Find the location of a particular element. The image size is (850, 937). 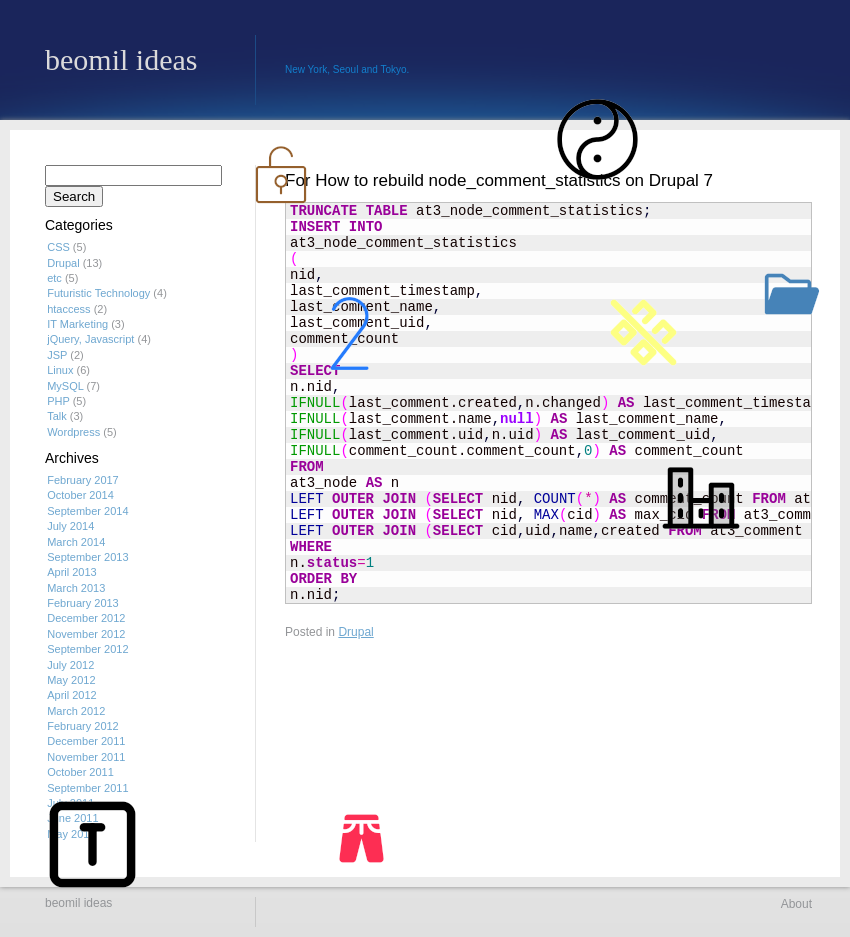

browse pants or bottoms in a clothing app is located at coordinates (361, 838).